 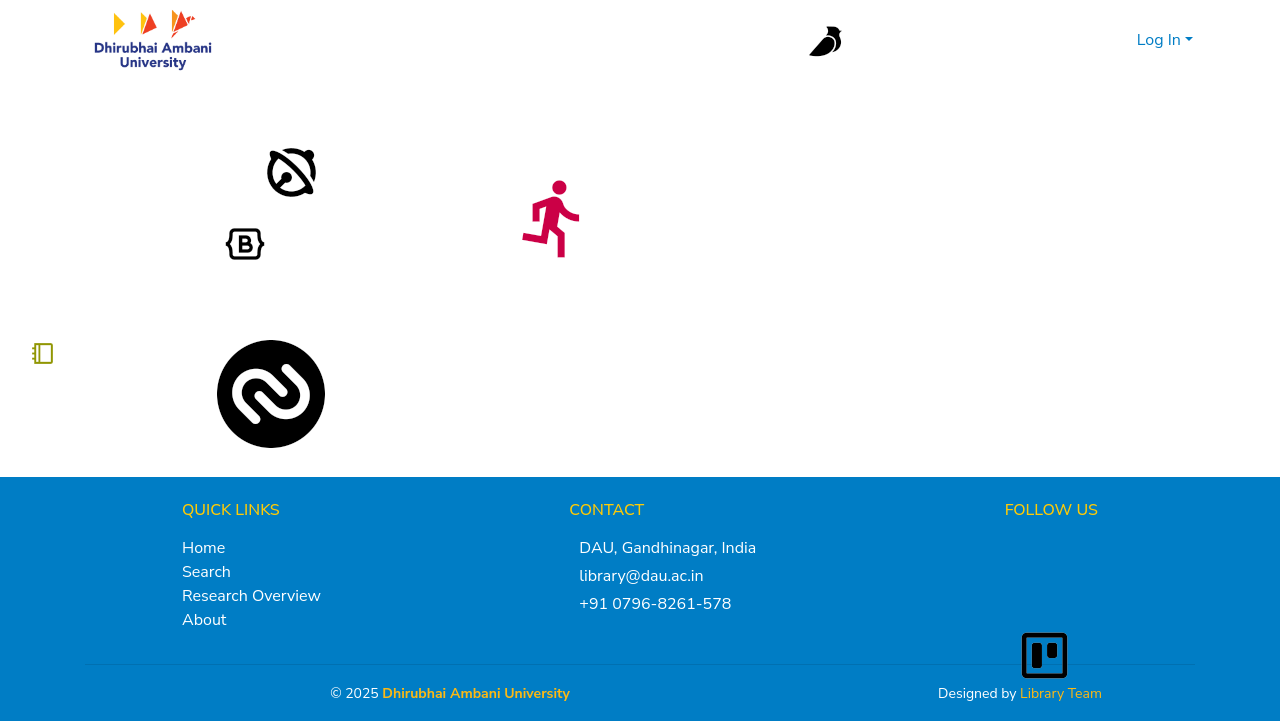 I want to click on view booklet or documentation, so click(x=42, y=353).